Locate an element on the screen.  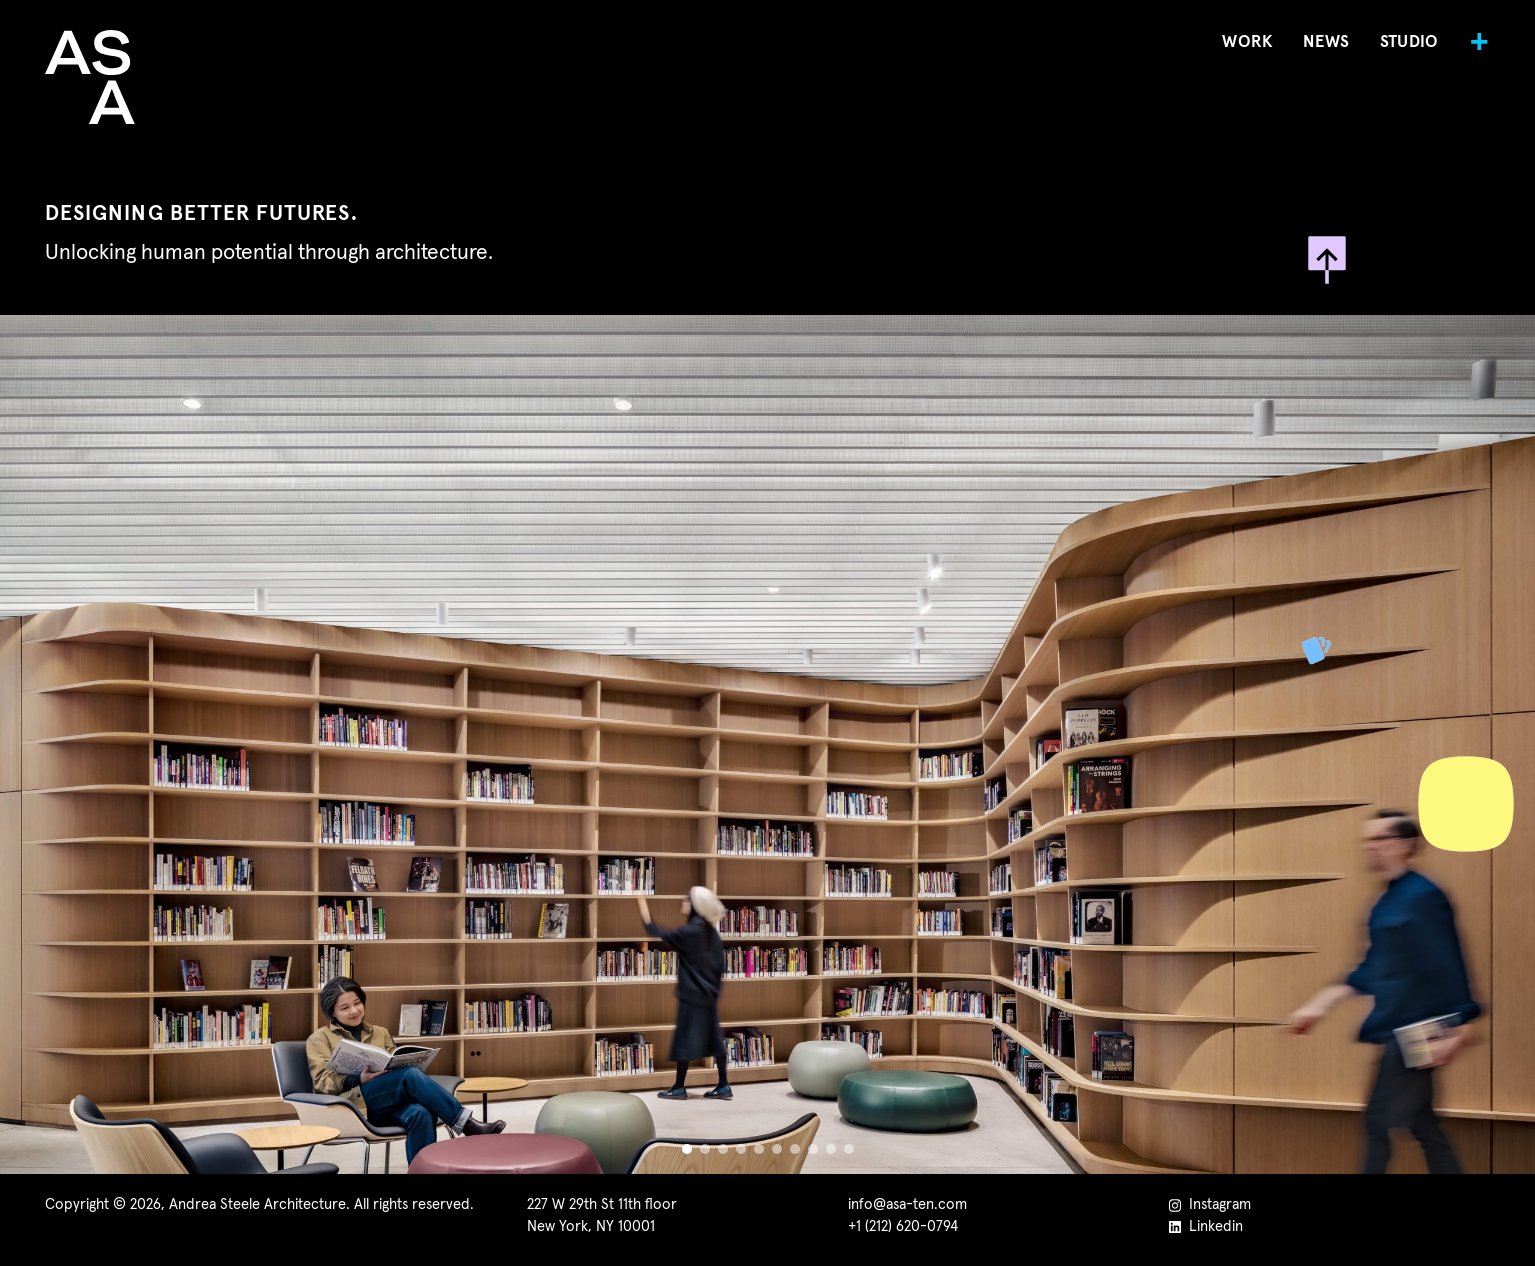
view your card collection is located at coordinates (1316, 650).